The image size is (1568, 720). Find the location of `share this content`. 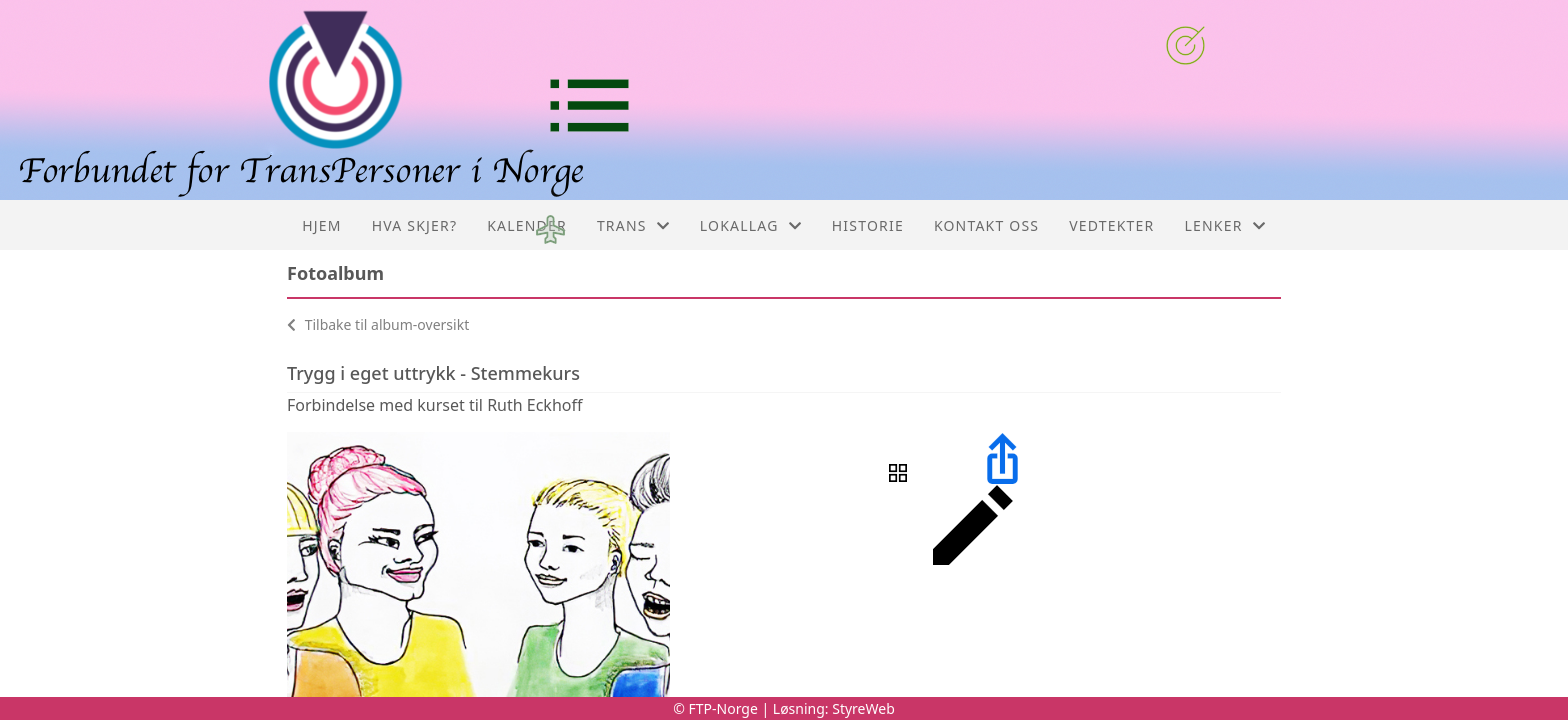

share this content is located at coordinates (1002, 458).